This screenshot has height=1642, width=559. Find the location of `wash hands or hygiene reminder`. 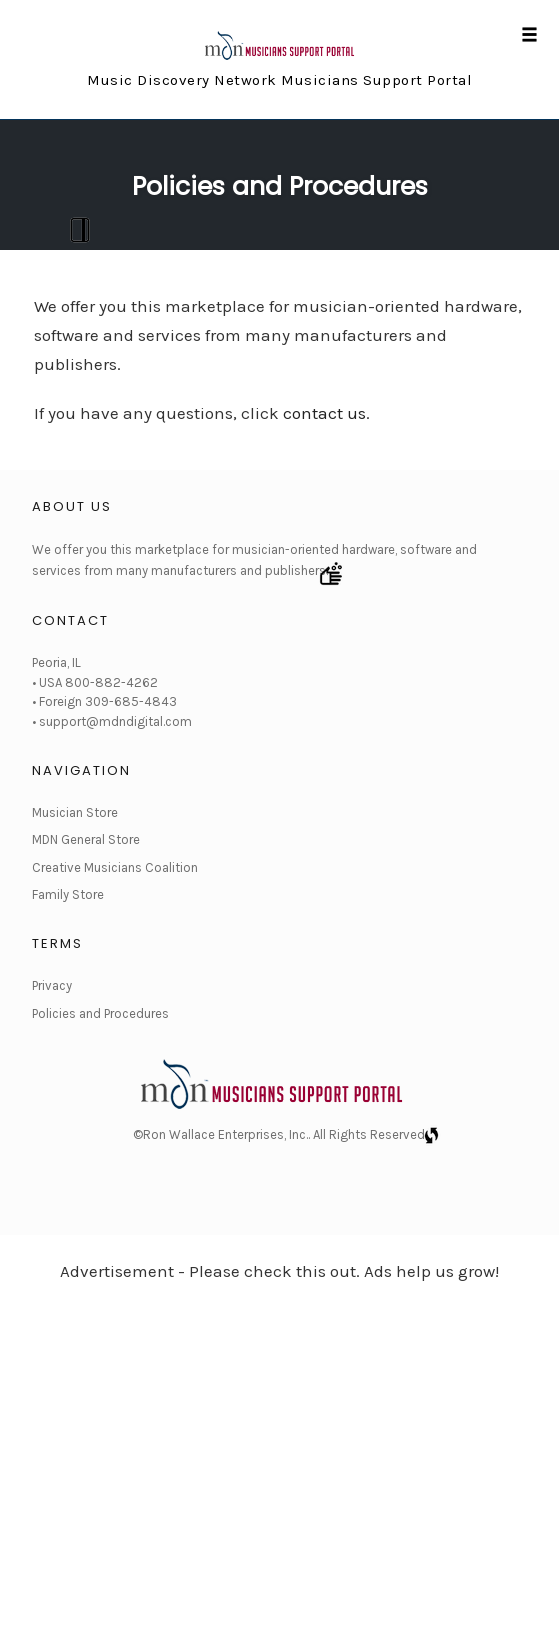

wash hands or hygiene reminder is located at coordinates (331, 573).